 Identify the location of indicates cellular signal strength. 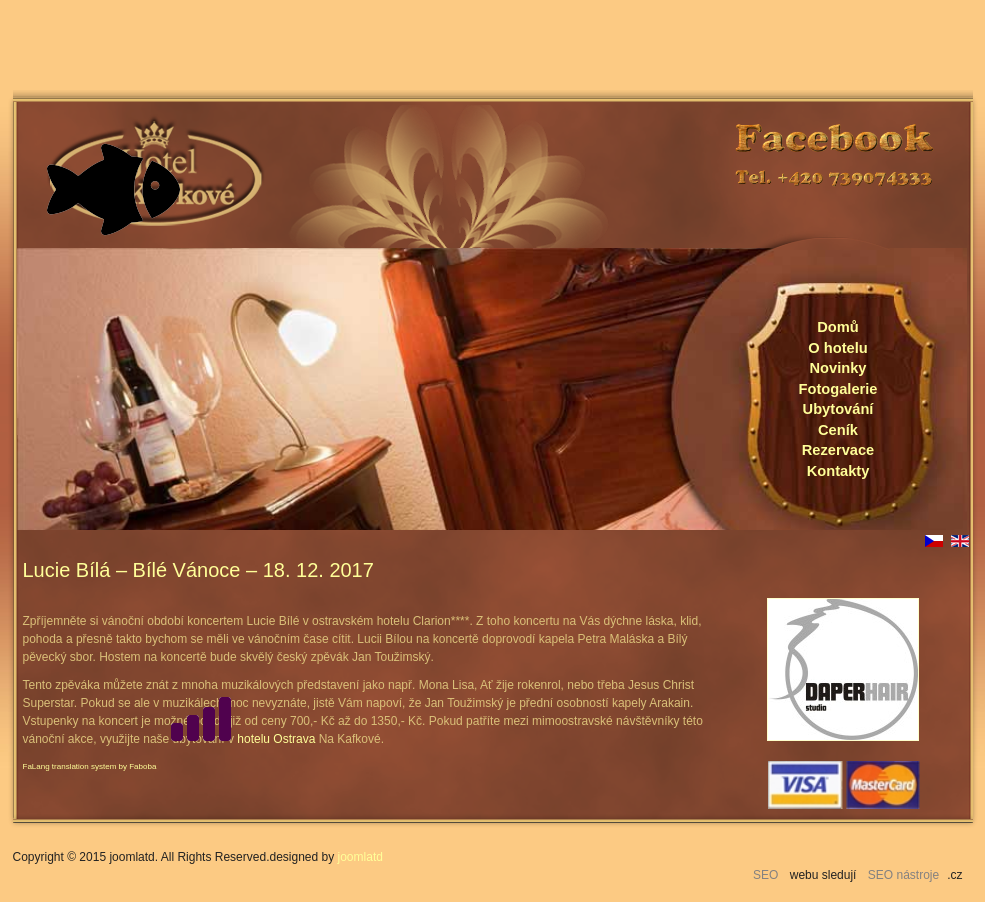
(201, 719).